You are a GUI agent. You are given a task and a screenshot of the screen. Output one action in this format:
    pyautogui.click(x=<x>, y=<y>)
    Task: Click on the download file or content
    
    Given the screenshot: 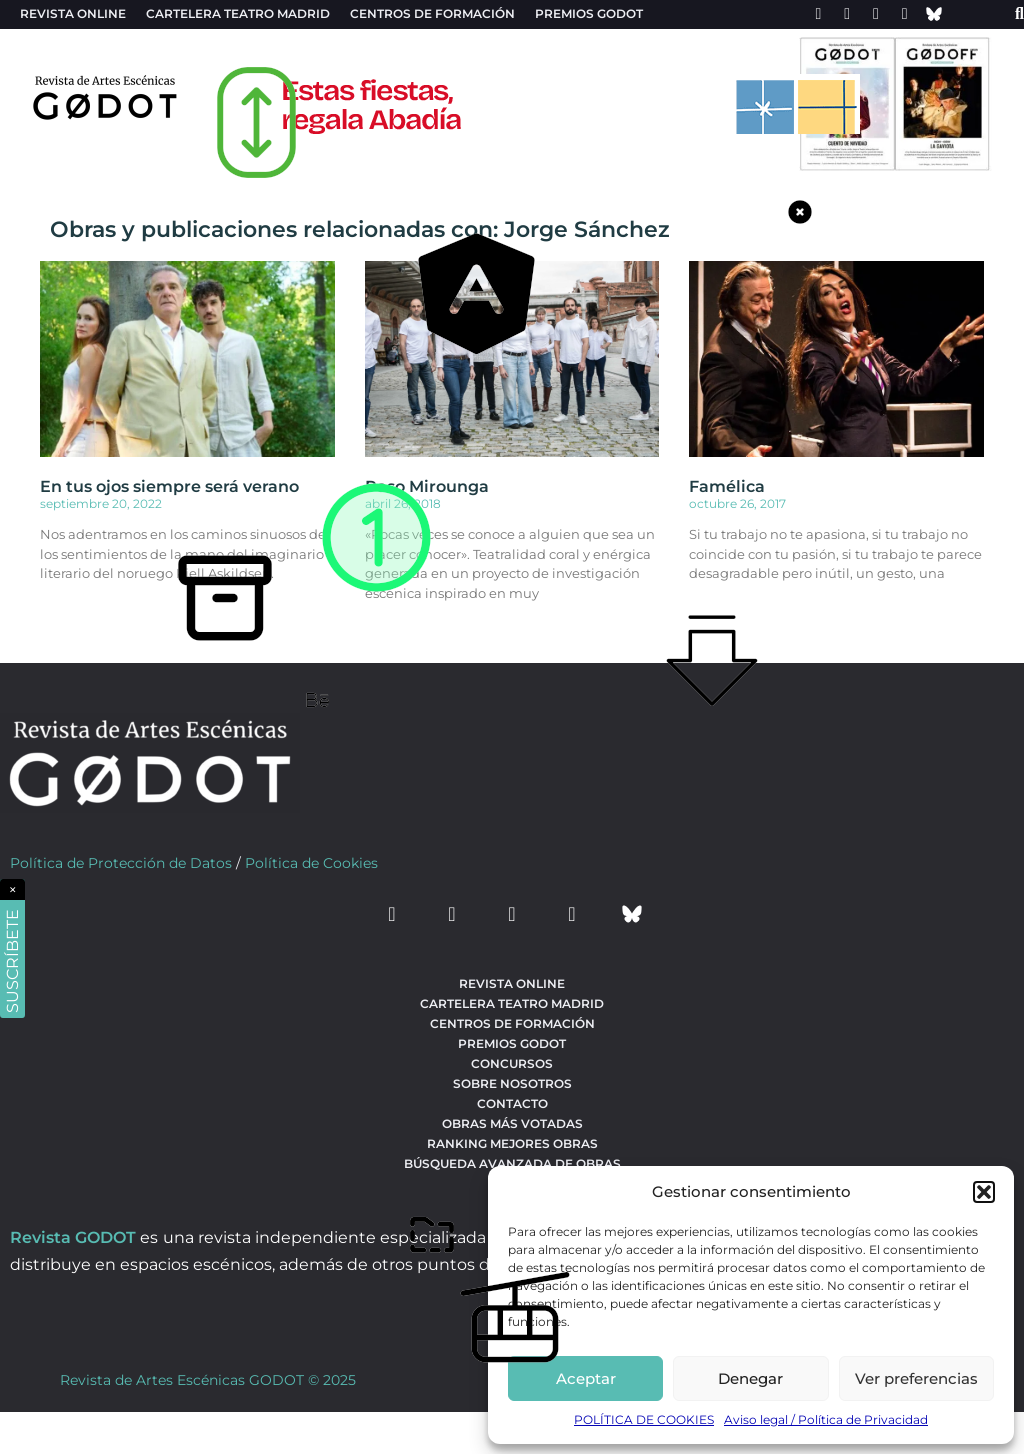 What is the action you would take?
    pyautogui.click(x=712, y=657)
    